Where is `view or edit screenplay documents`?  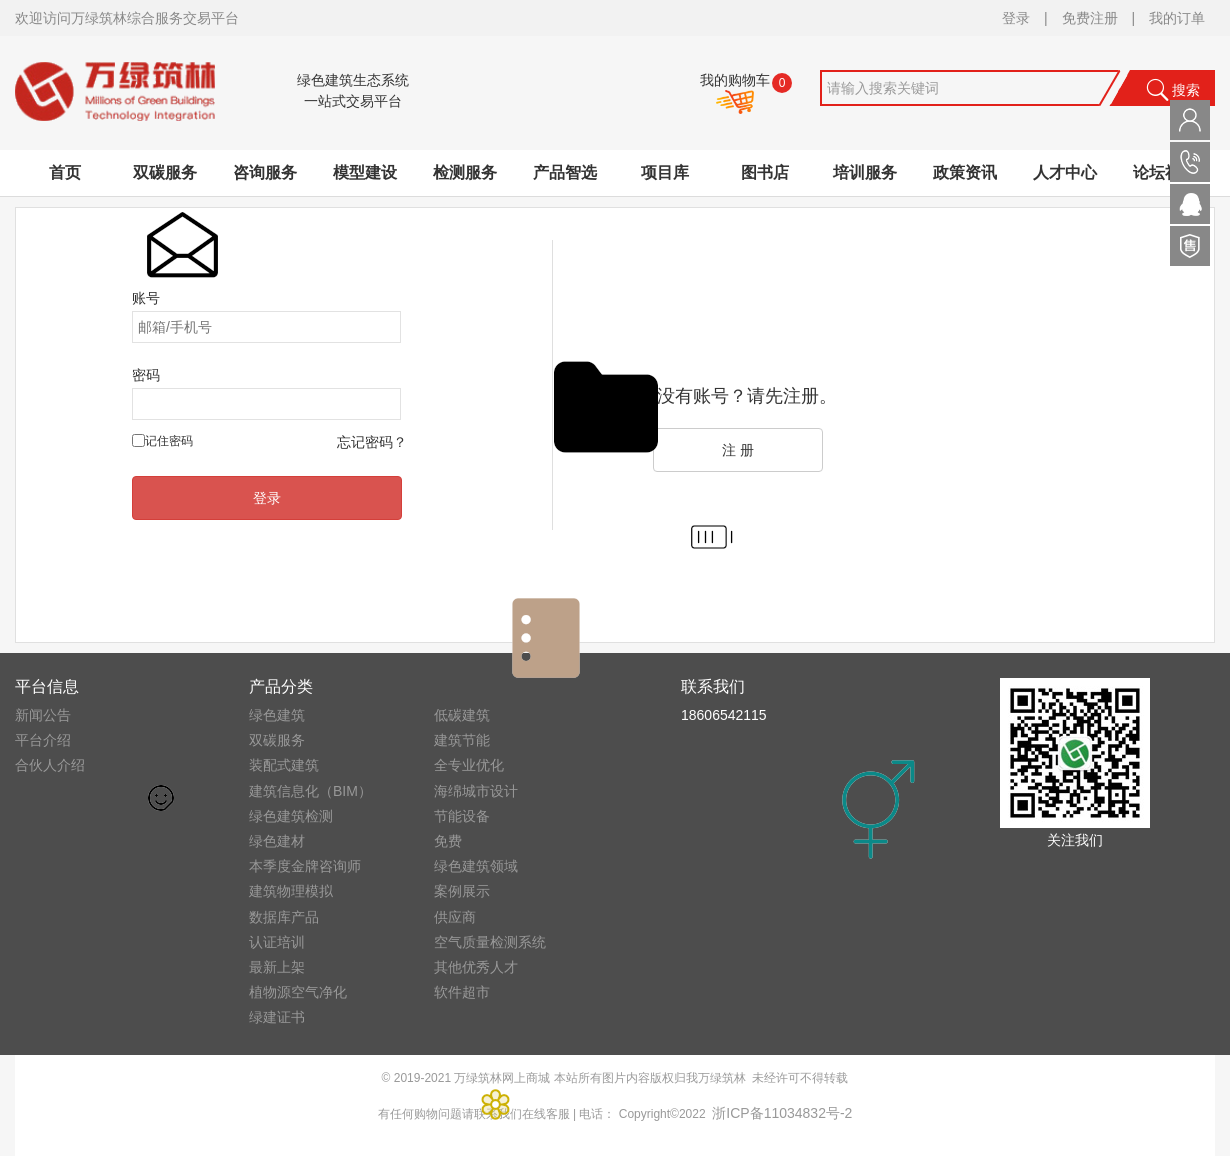
view or edit screenplay documents is located at coordinates (546, 638).